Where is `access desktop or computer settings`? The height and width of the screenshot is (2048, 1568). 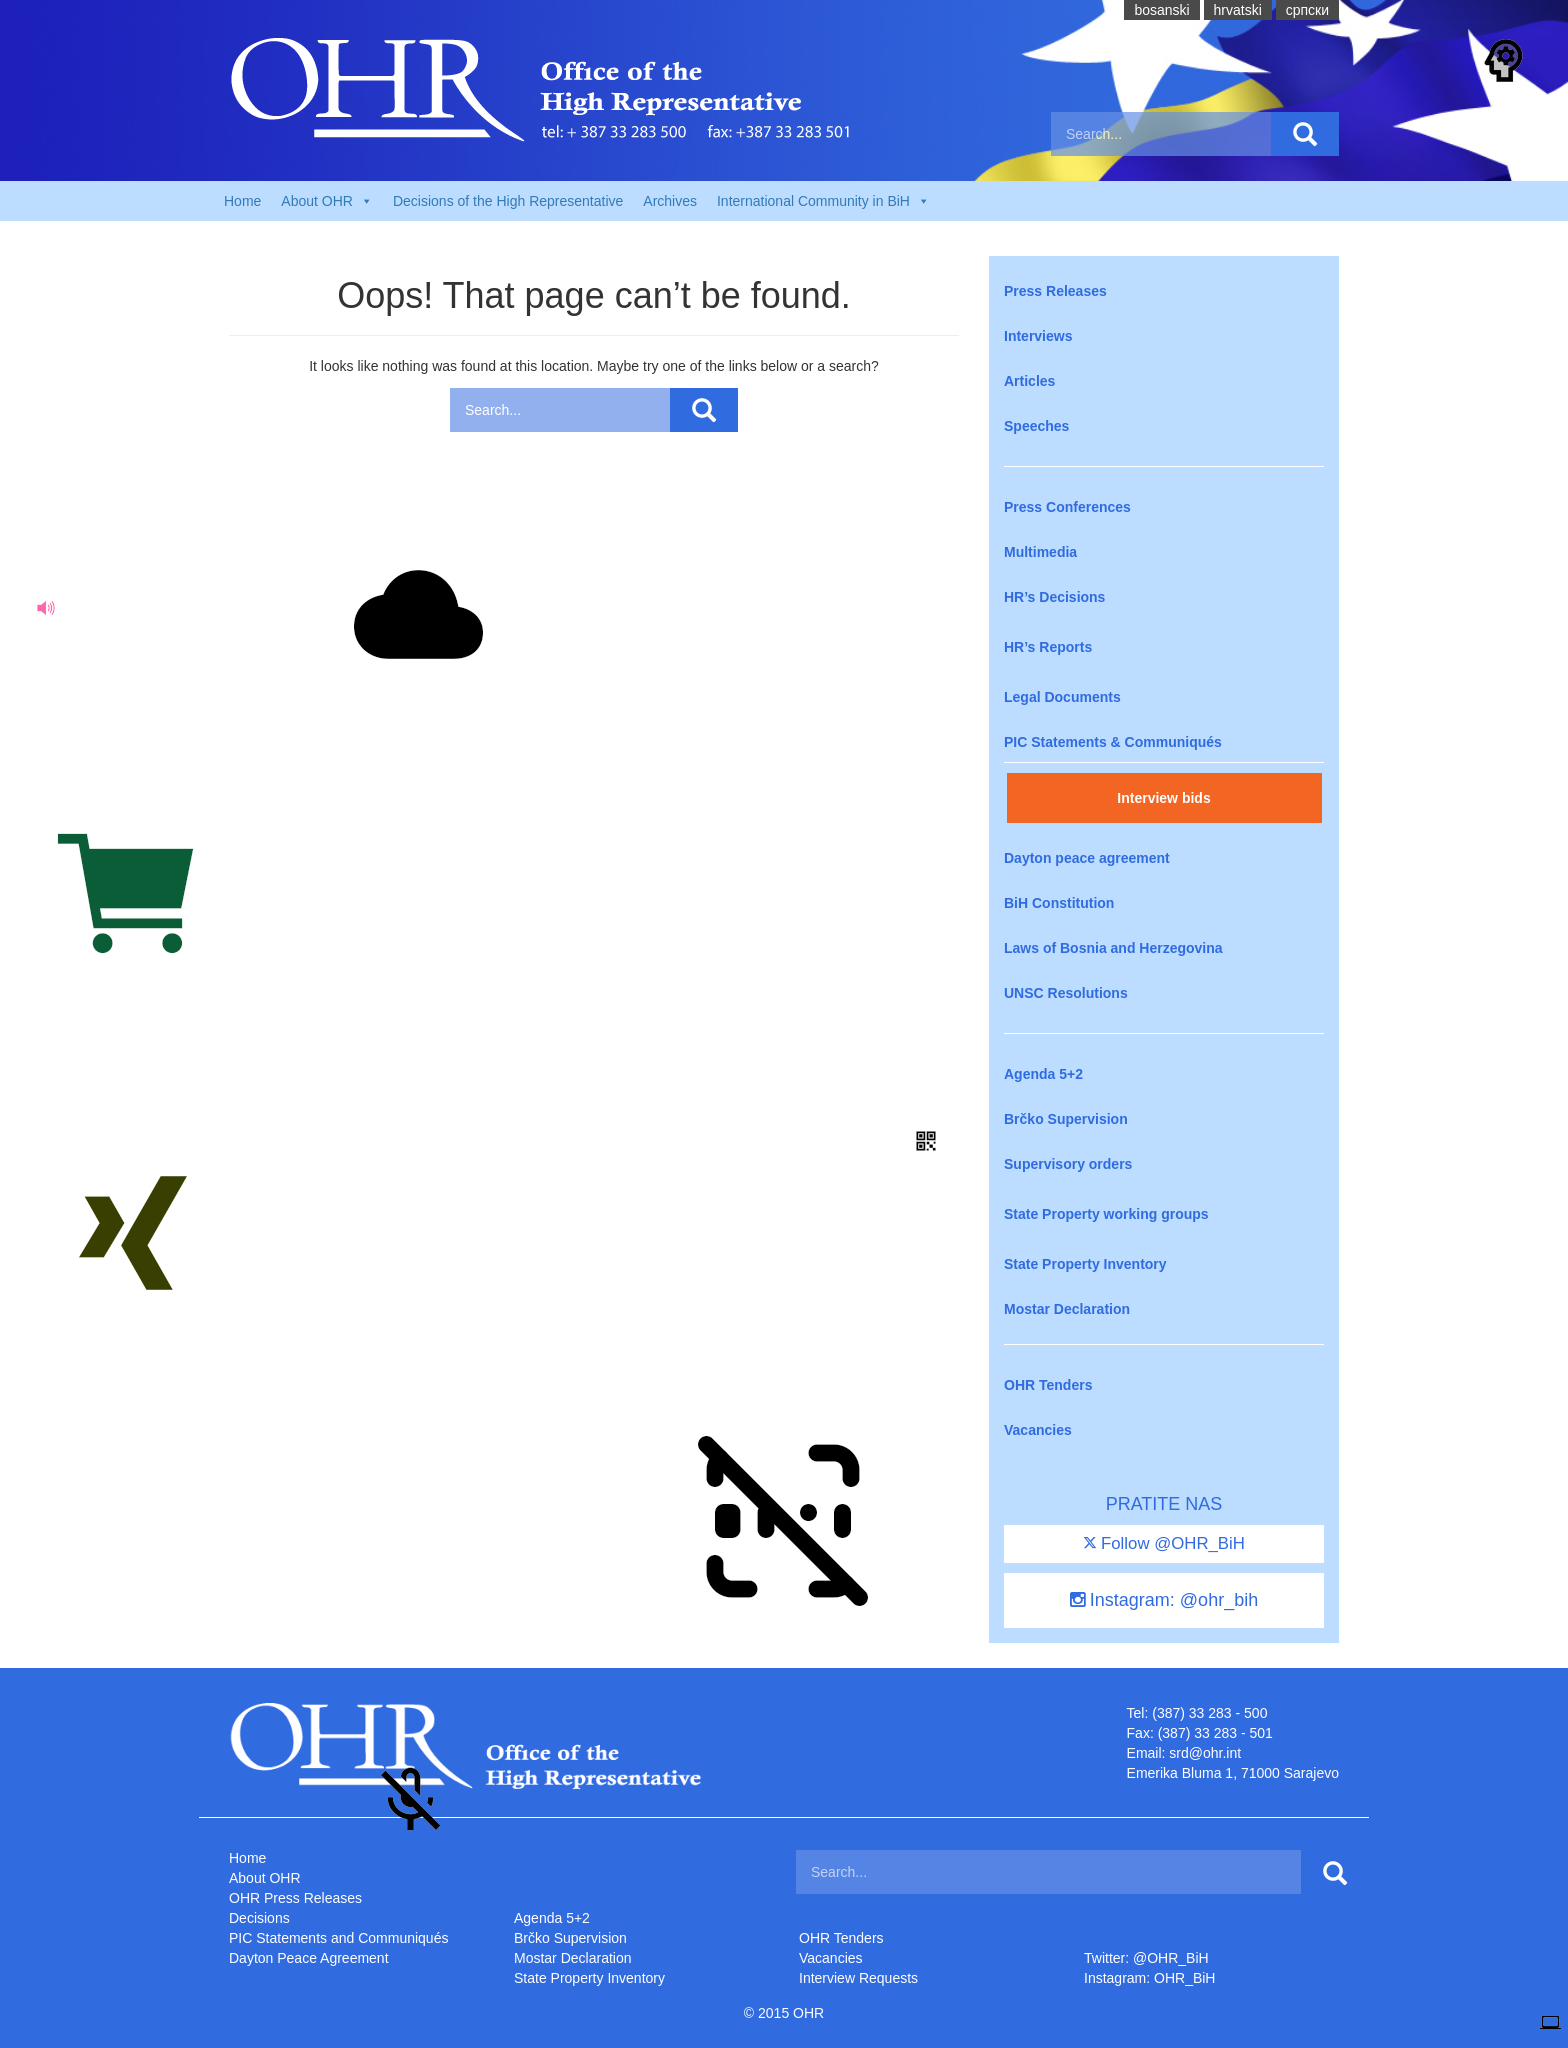
access desktop or computer settings is located at coordinates (1550, 2022).